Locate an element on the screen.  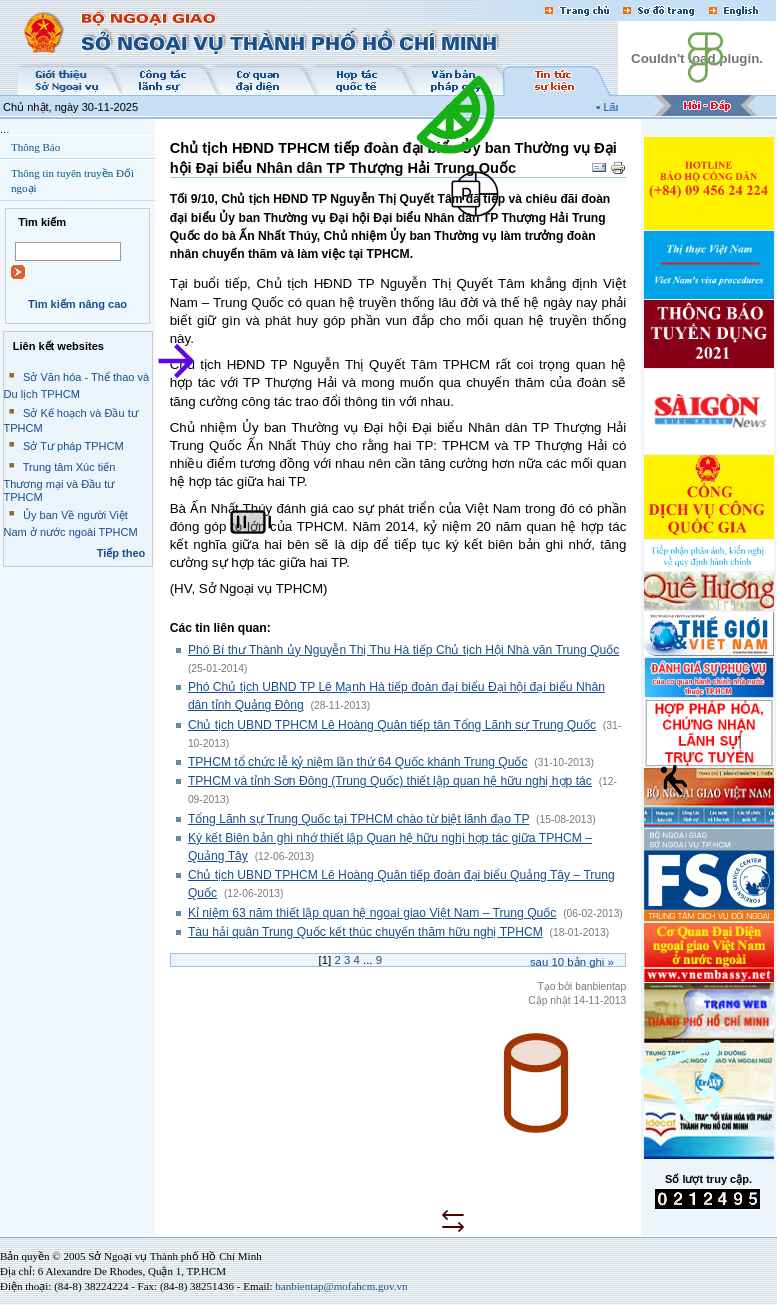
open Microsoft PowerPoint is located at coordinates (474, 194).